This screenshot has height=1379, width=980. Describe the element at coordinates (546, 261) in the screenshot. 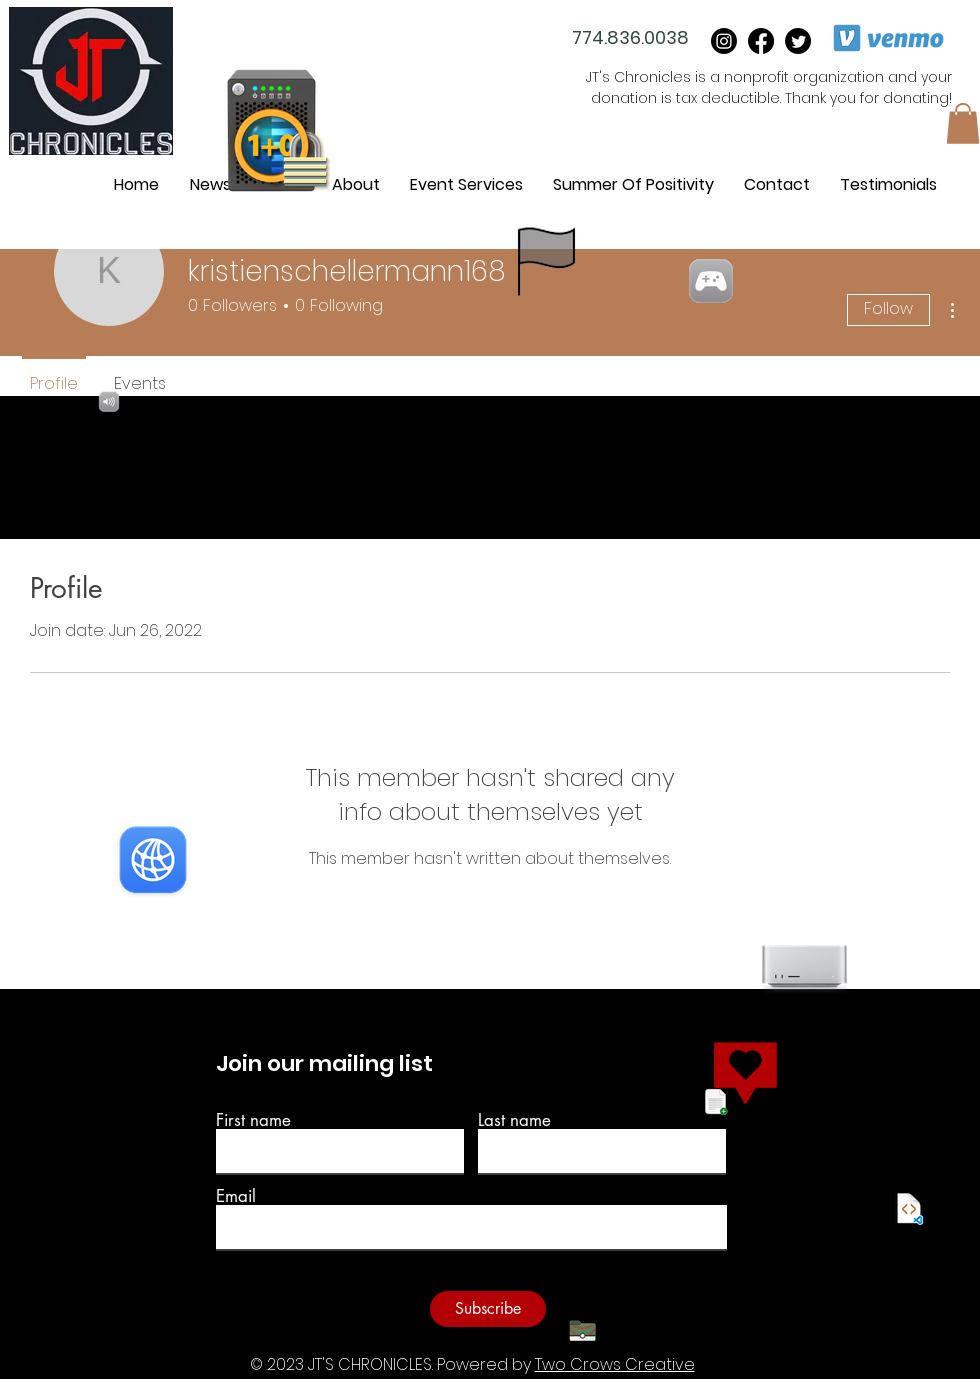

I see `view flagged emails in Mail` at that location.